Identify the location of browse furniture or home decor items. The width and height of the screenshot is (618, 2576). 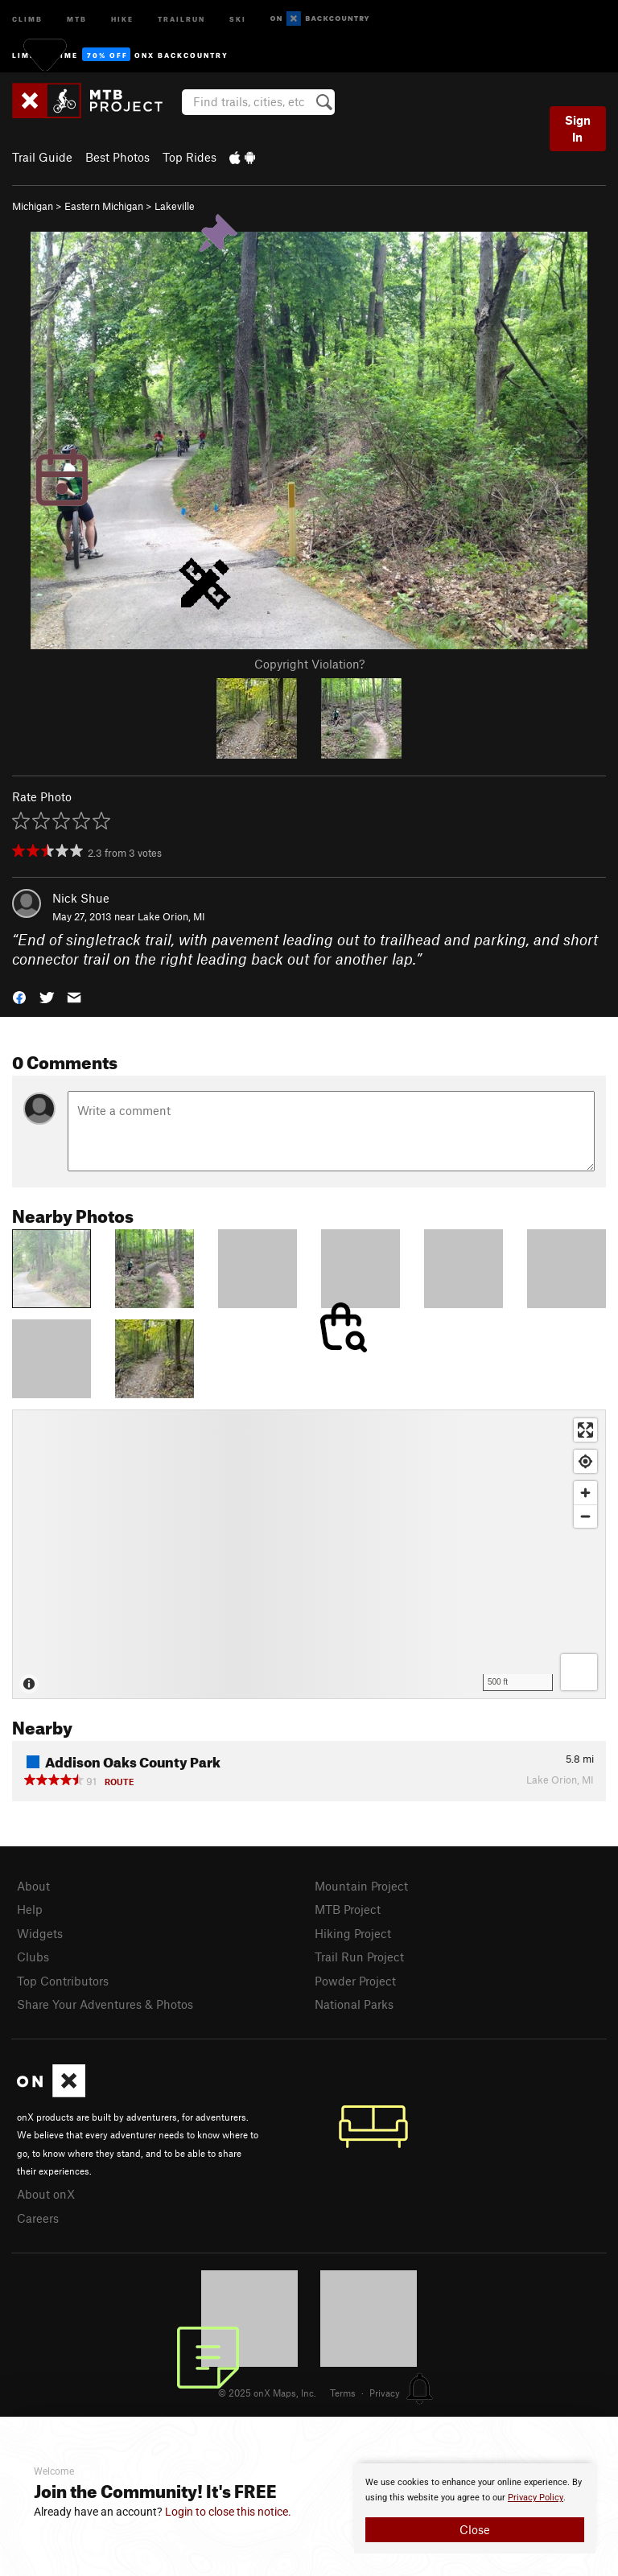
(373, 2125).